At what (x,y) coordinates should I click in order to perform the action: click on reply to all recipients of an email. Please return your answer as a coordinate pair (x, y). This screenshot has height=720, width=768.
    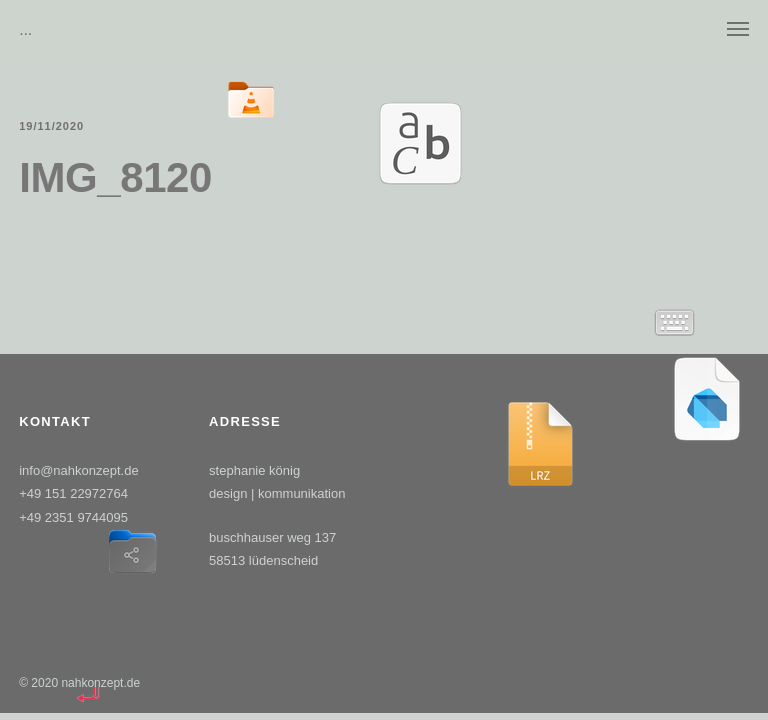
    Looking at the image, I should click on (88, 693).